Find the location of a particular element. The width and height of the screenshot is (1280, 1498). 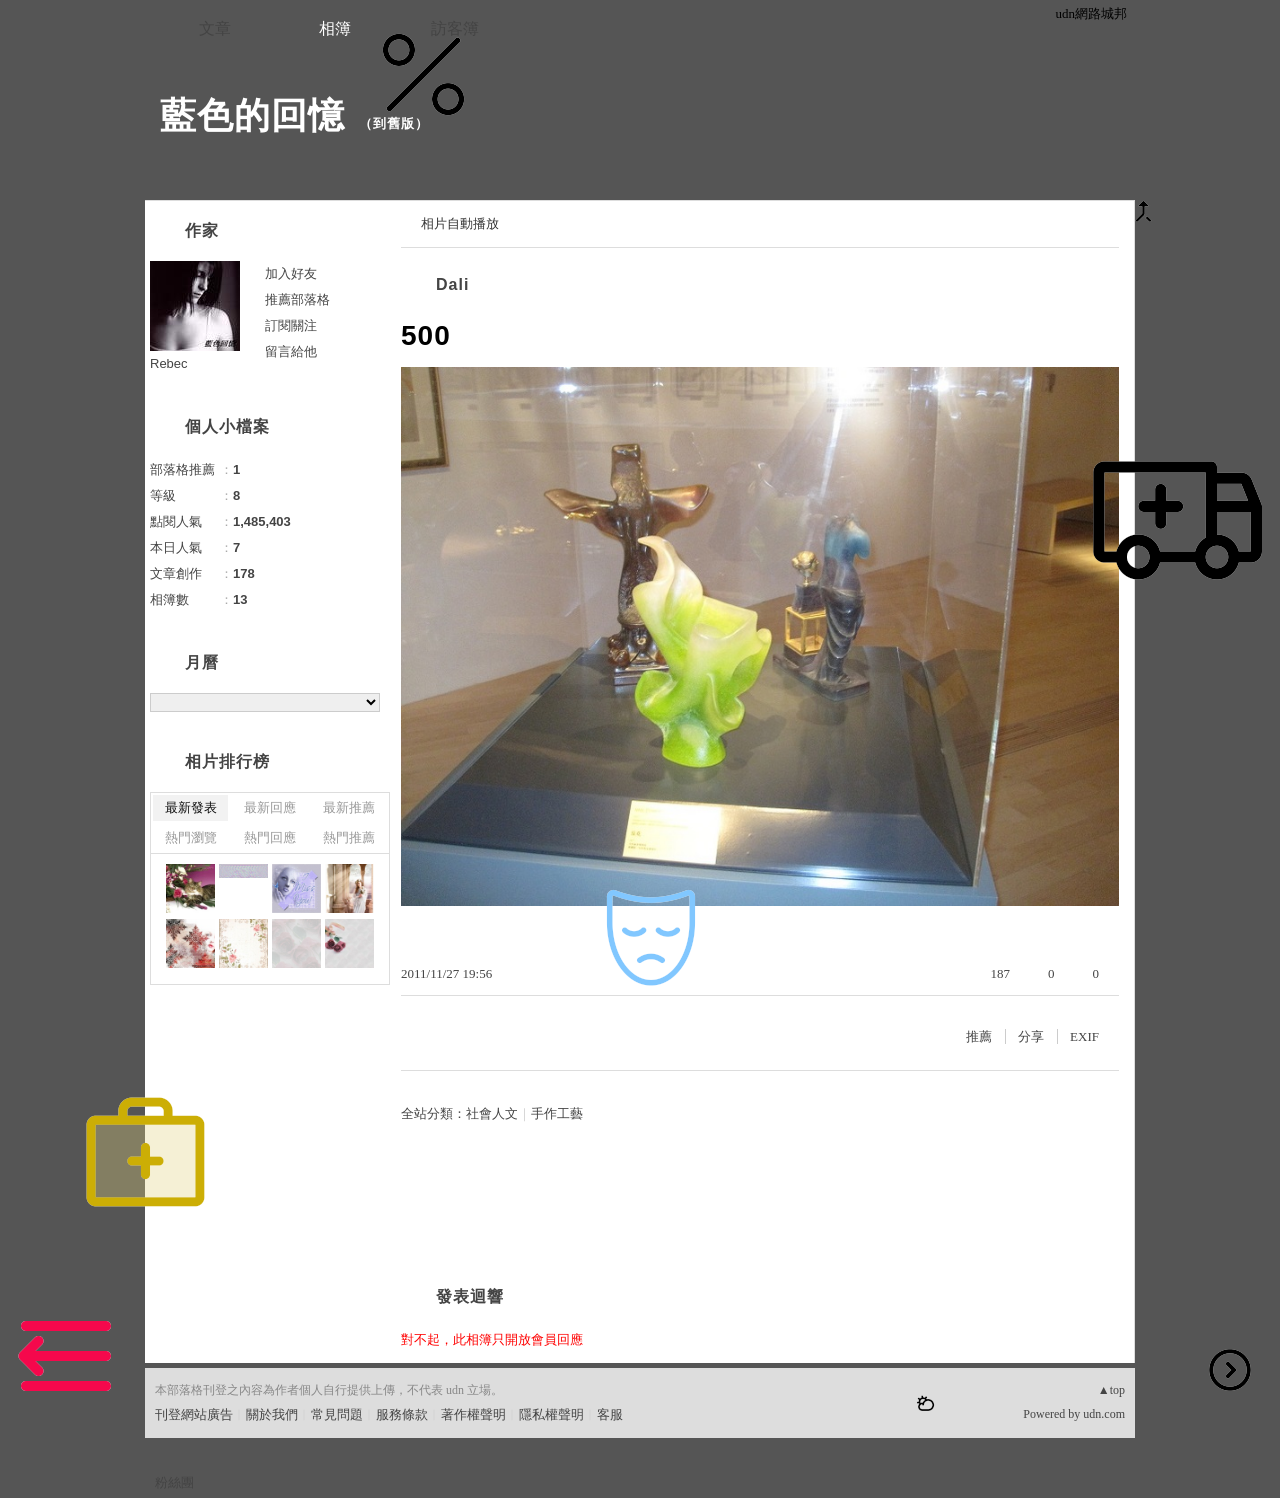

view or apply a discount is located at coordinates (423, 74).